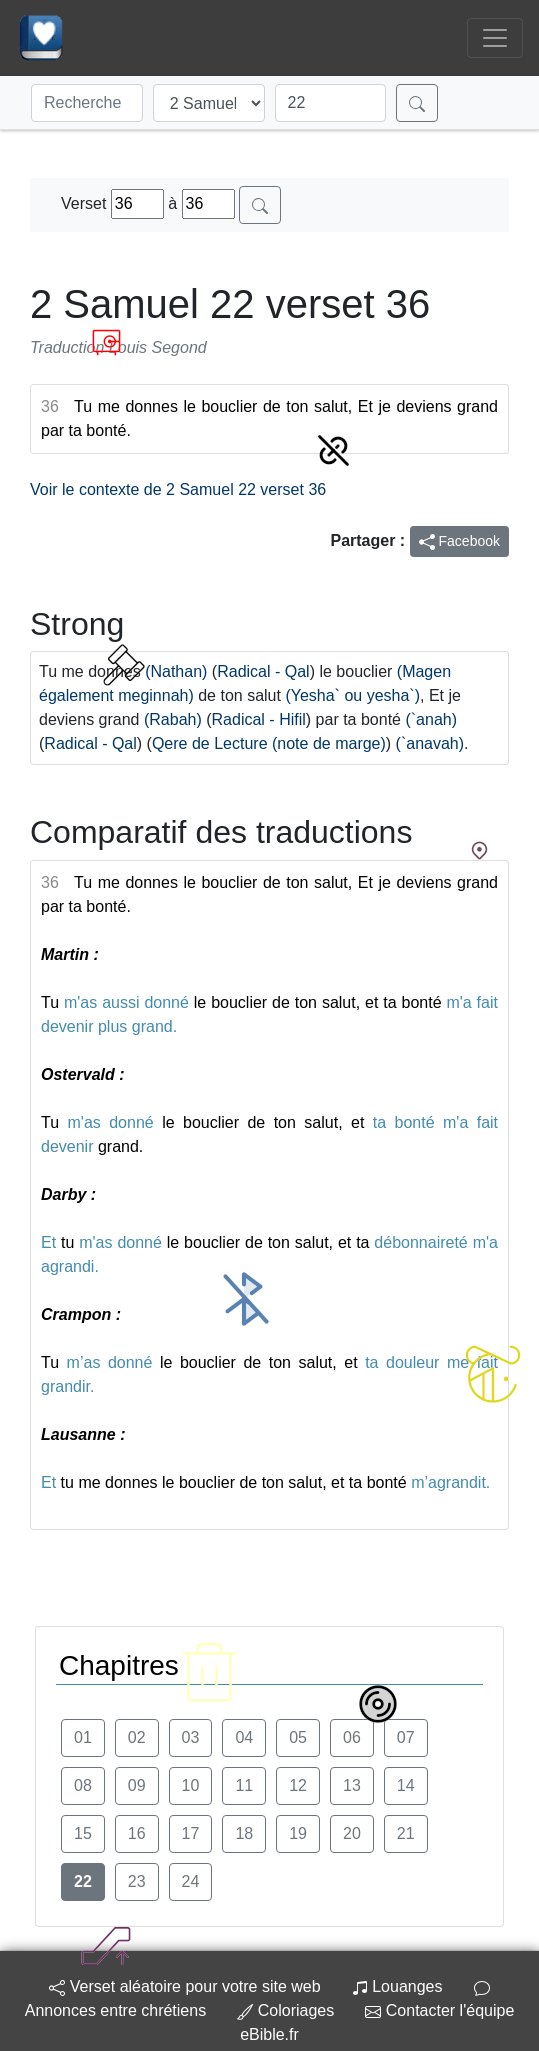 The height and width of the screenshot is (2051, 539). Describe the element at coordinates (122, 666) in the screenshot. I see `access legal or terms of service information` at that location.